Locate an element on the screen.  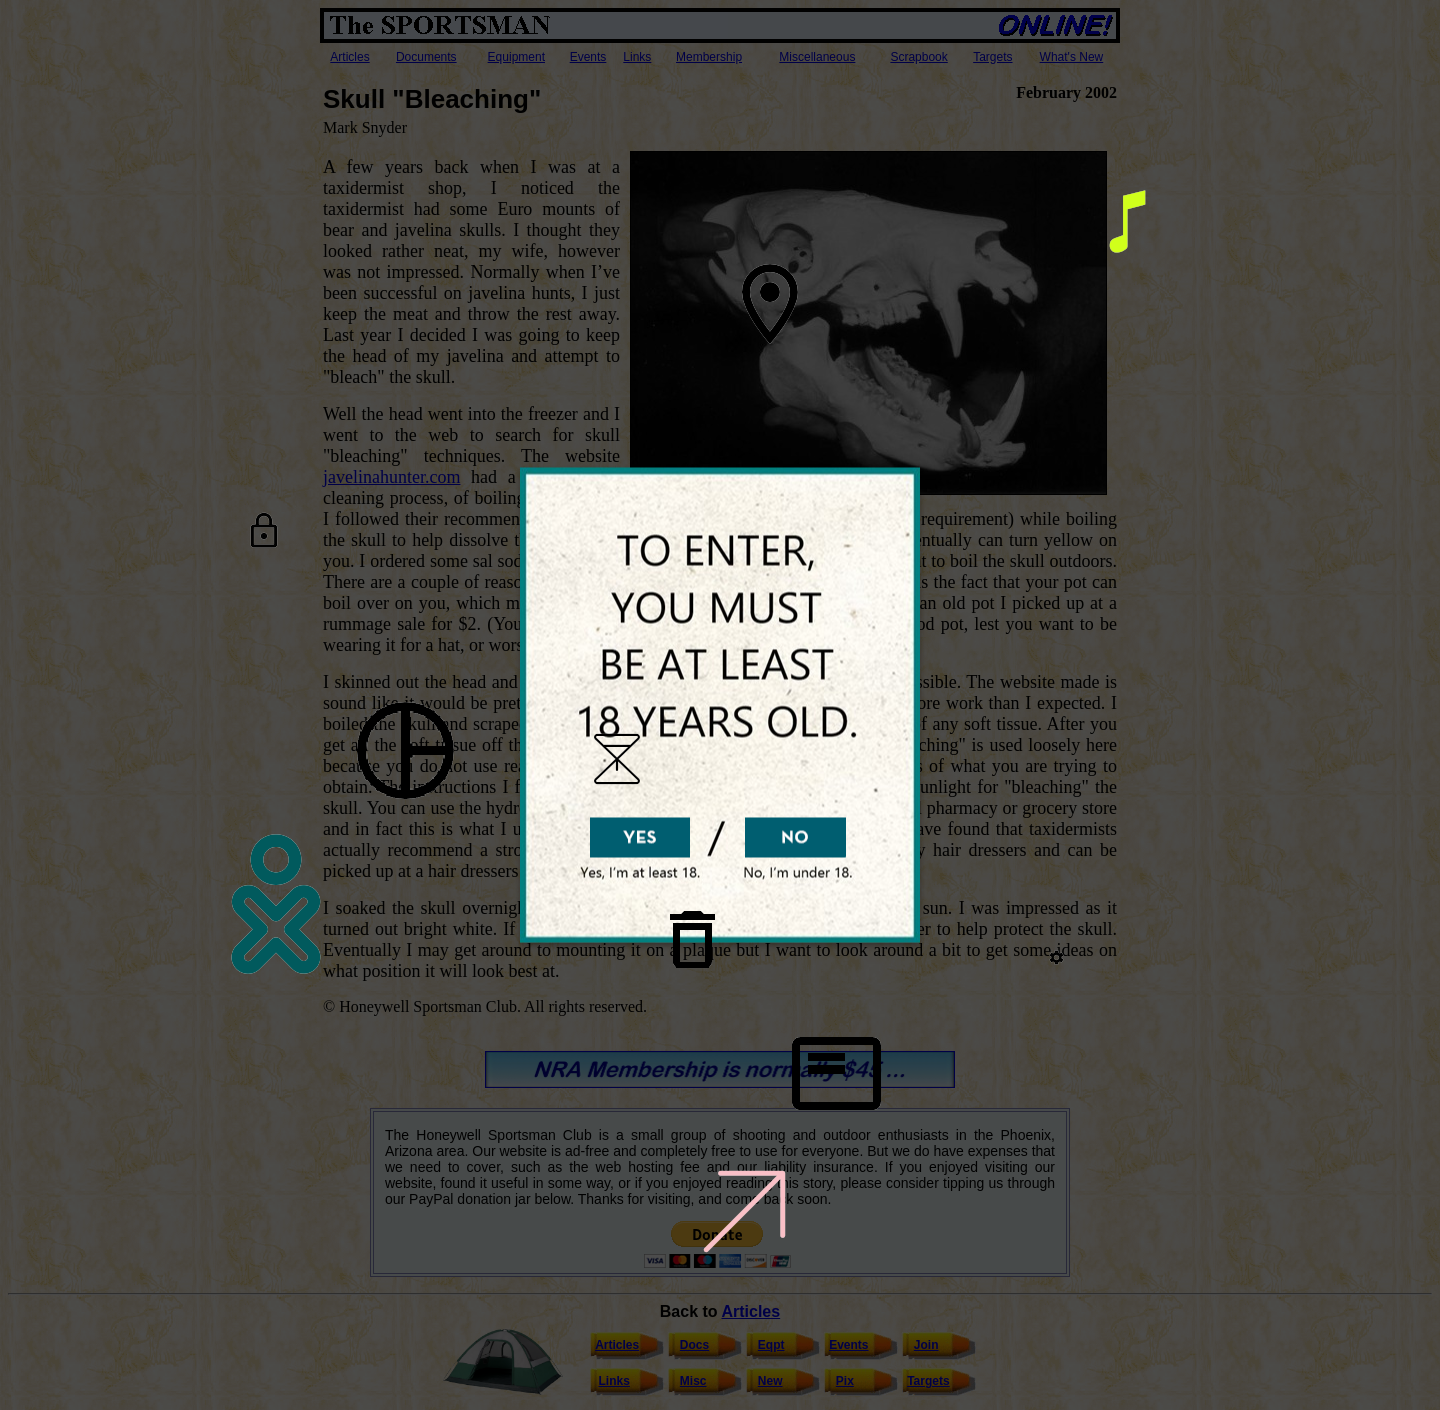
indicates a secure connection is located at coordinates (264, 531).